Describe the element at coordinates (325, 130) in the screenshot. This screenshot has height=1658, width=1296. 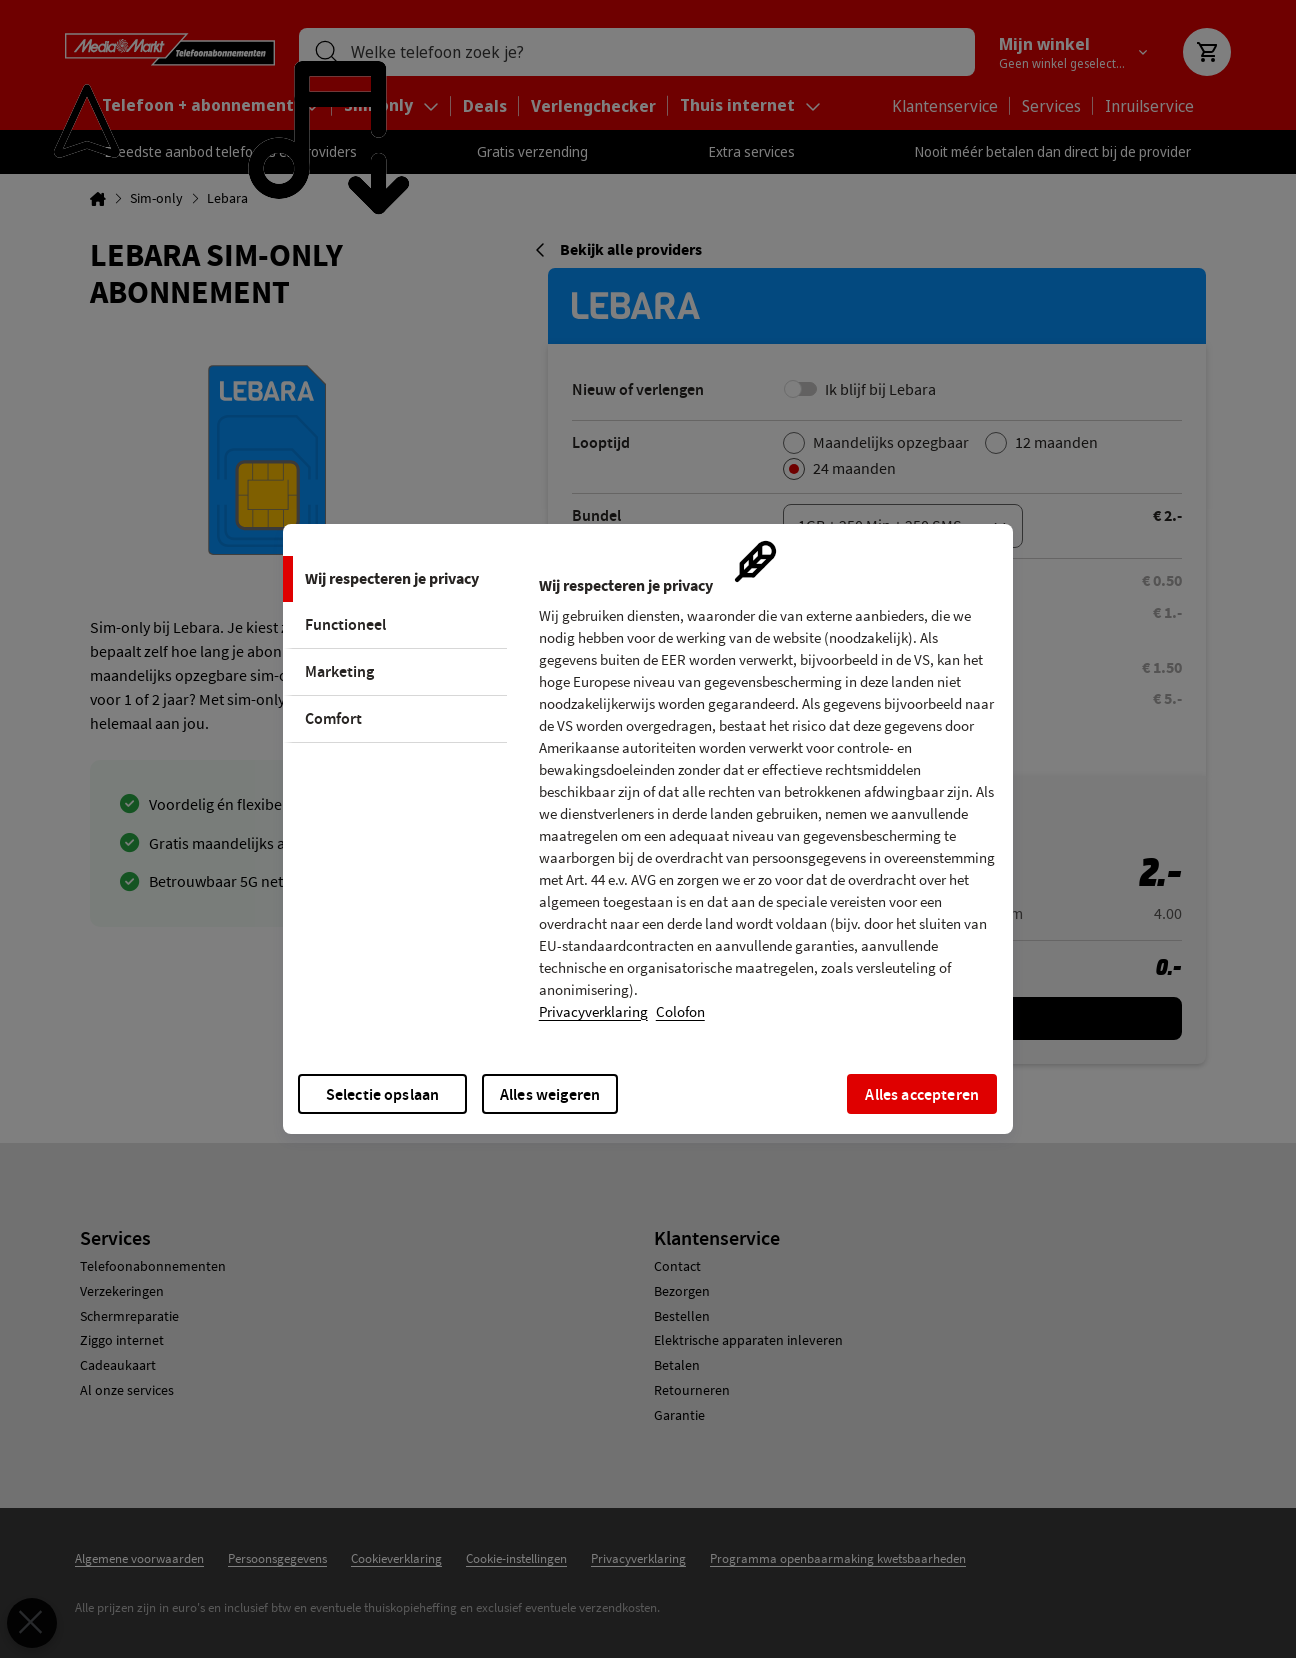
I see `download music or audio file` at that location.